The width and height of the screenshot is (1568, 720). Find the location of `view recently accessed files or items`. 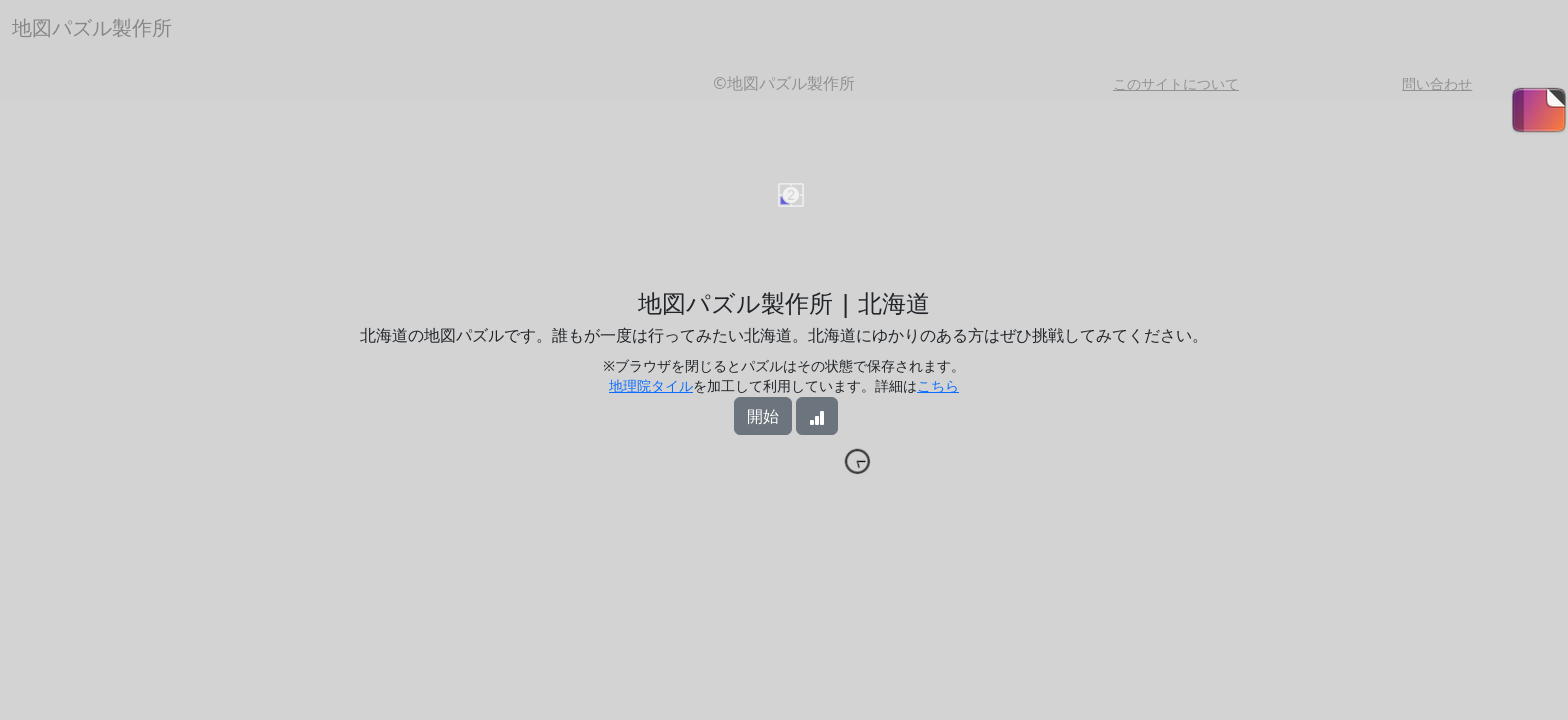

view recently accessed files or items is located at coordinates (856, 460).